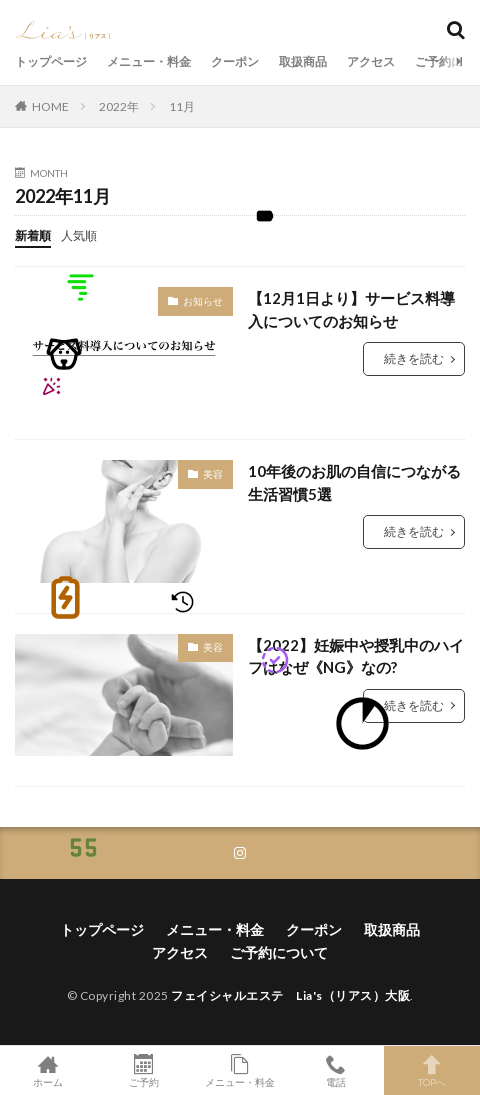 The height and width of the screenshot is (1095, 480). I want to click on view history or recent activity, so click(183, 602).